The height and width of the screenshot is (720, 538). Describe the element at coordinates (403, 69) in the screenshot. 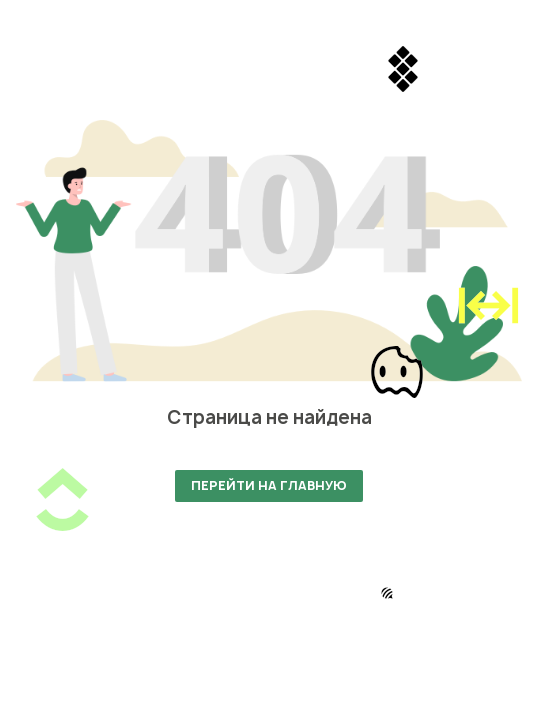

I see `open the Setapp app subscription service` at that location.